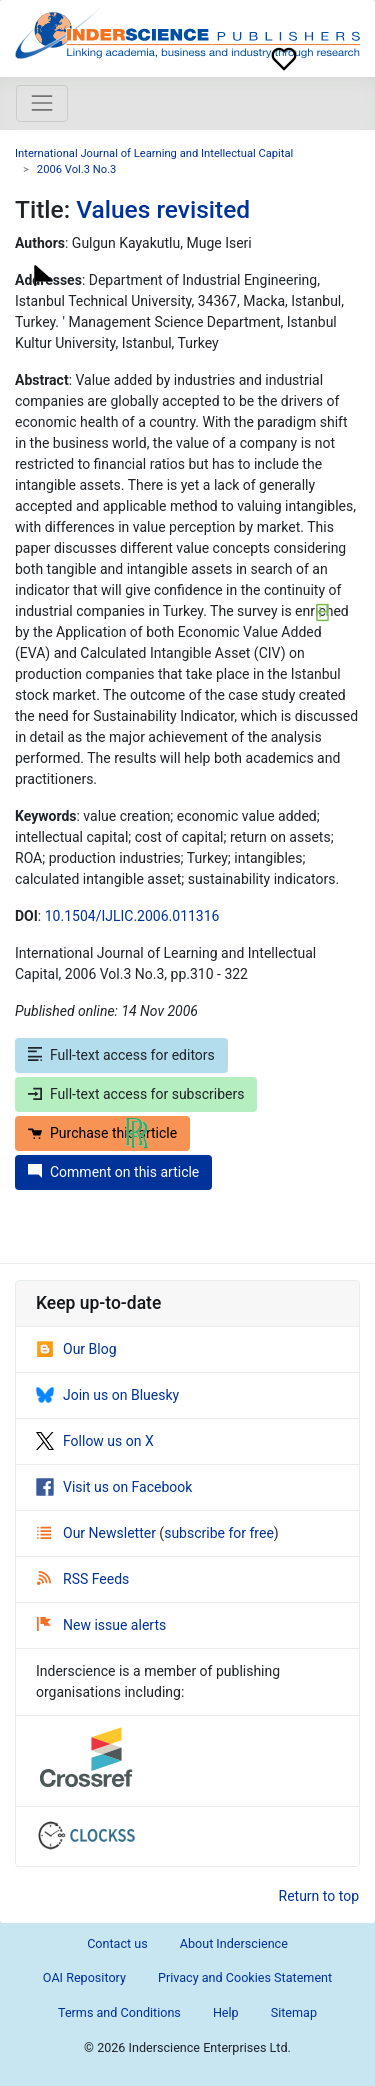 The width and height of the screenshot is (375, 2086). Describe the element at coordinates (137, 1133) in the screenshot. I see `rolls-royce brand logo` at that location.